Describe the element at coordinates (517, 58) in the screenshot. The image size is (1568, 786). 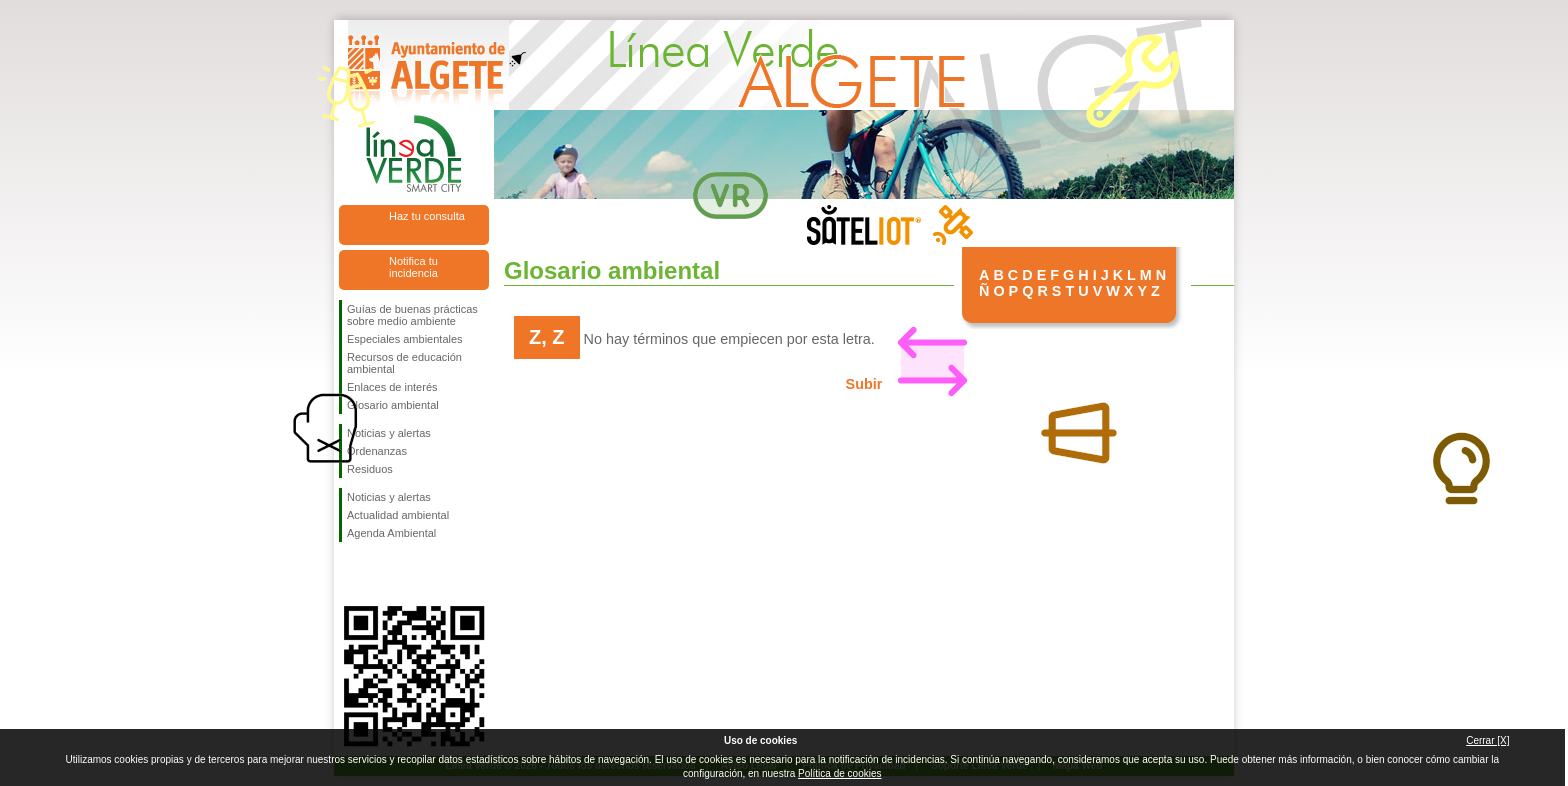
I see `filter or sort content` at that location.